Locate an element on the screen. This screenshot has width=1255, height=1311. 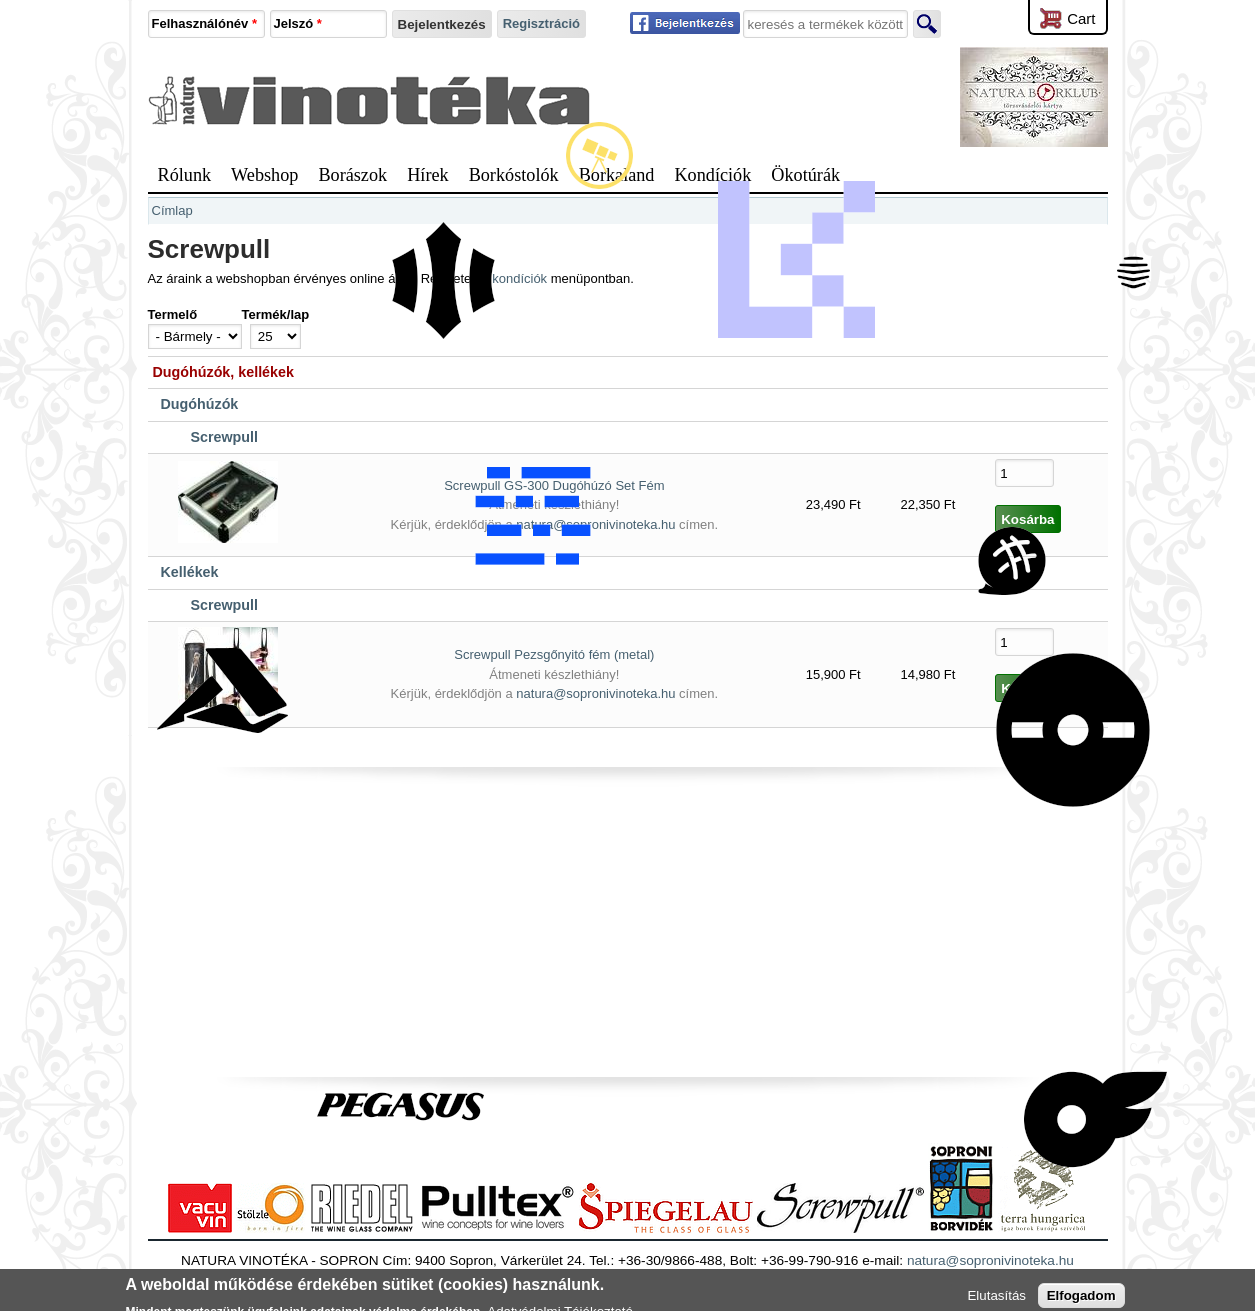
indicates misty or foggy weather conditions is located at coordinates (533, 513).